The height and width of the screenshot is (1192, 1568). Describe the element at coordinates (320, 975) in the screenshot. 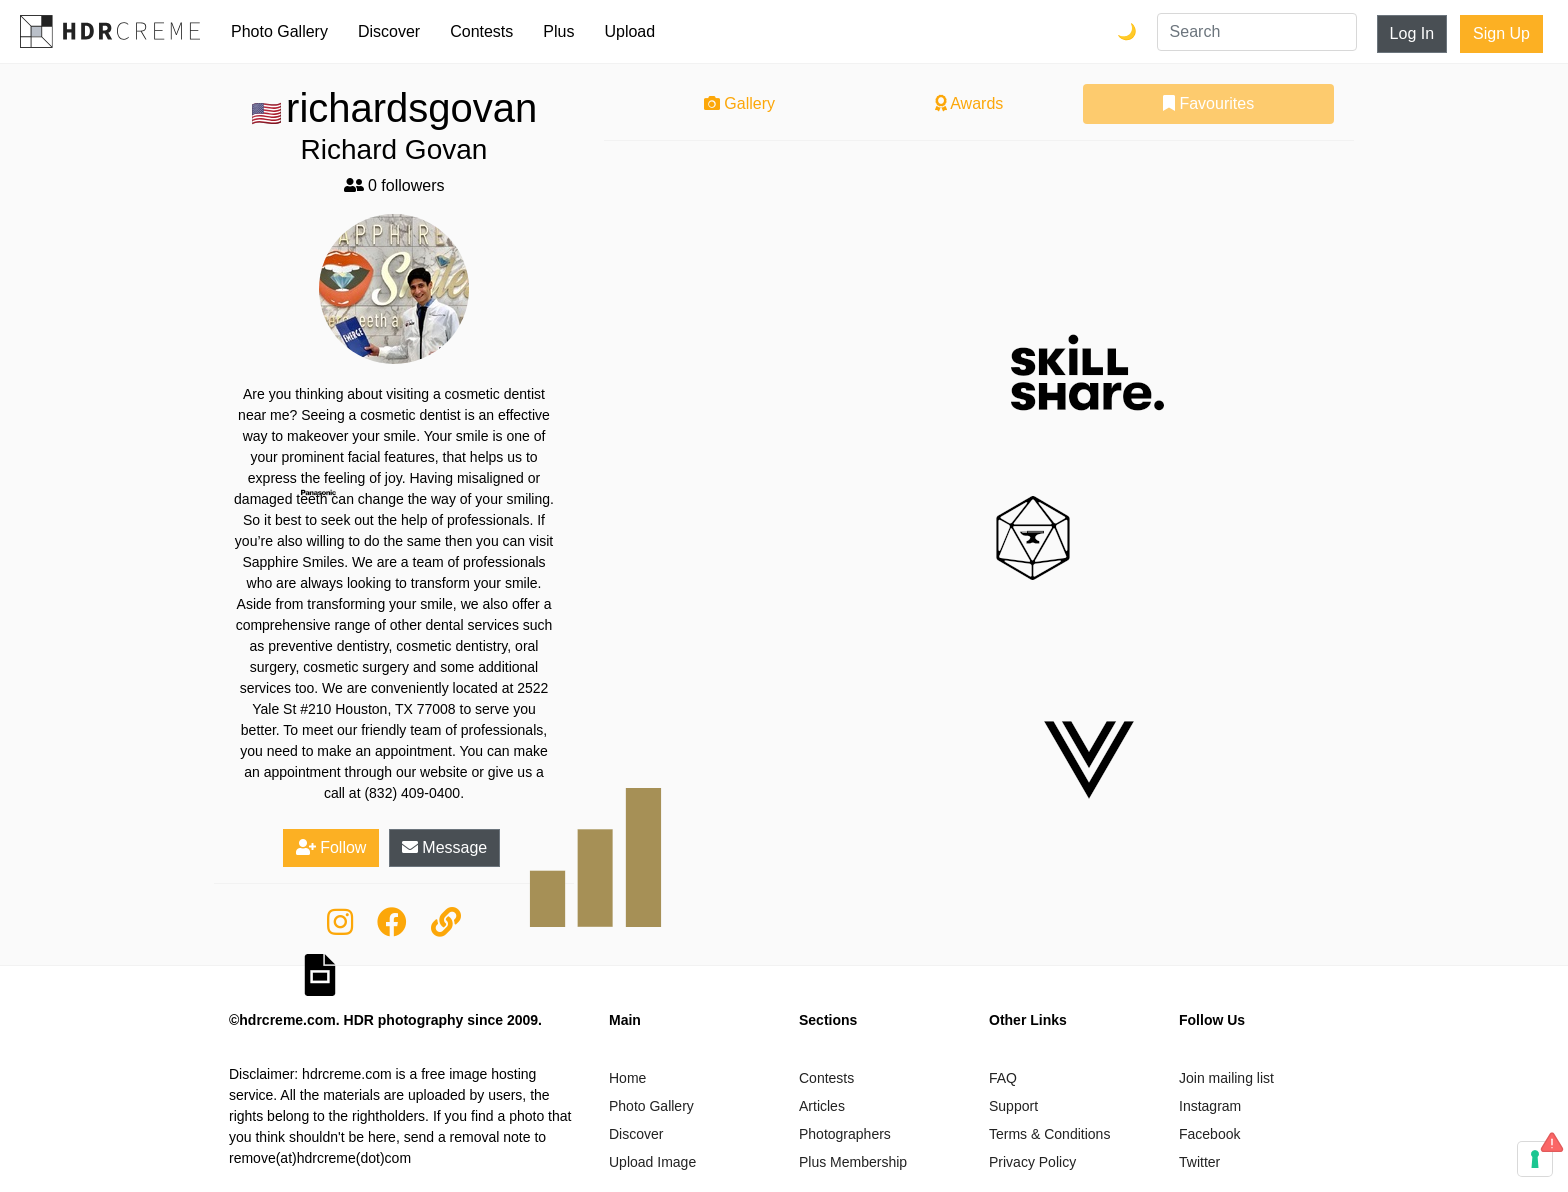

I see `open Google Slides` at that location.